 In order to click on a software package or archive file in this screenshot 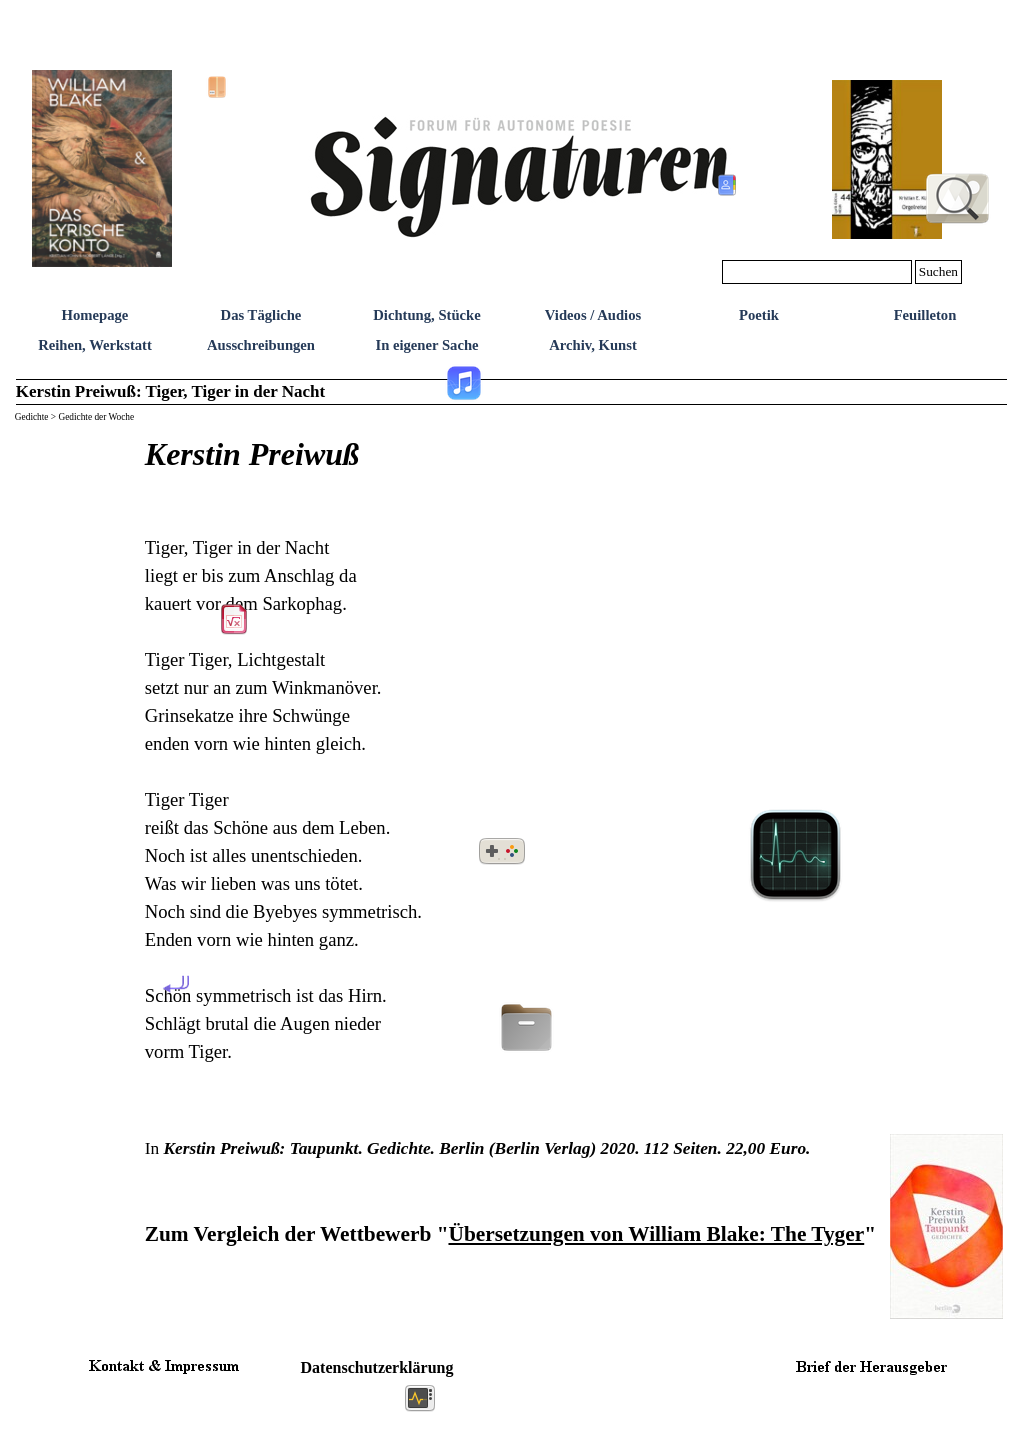, I will do `click(217, 87)`.